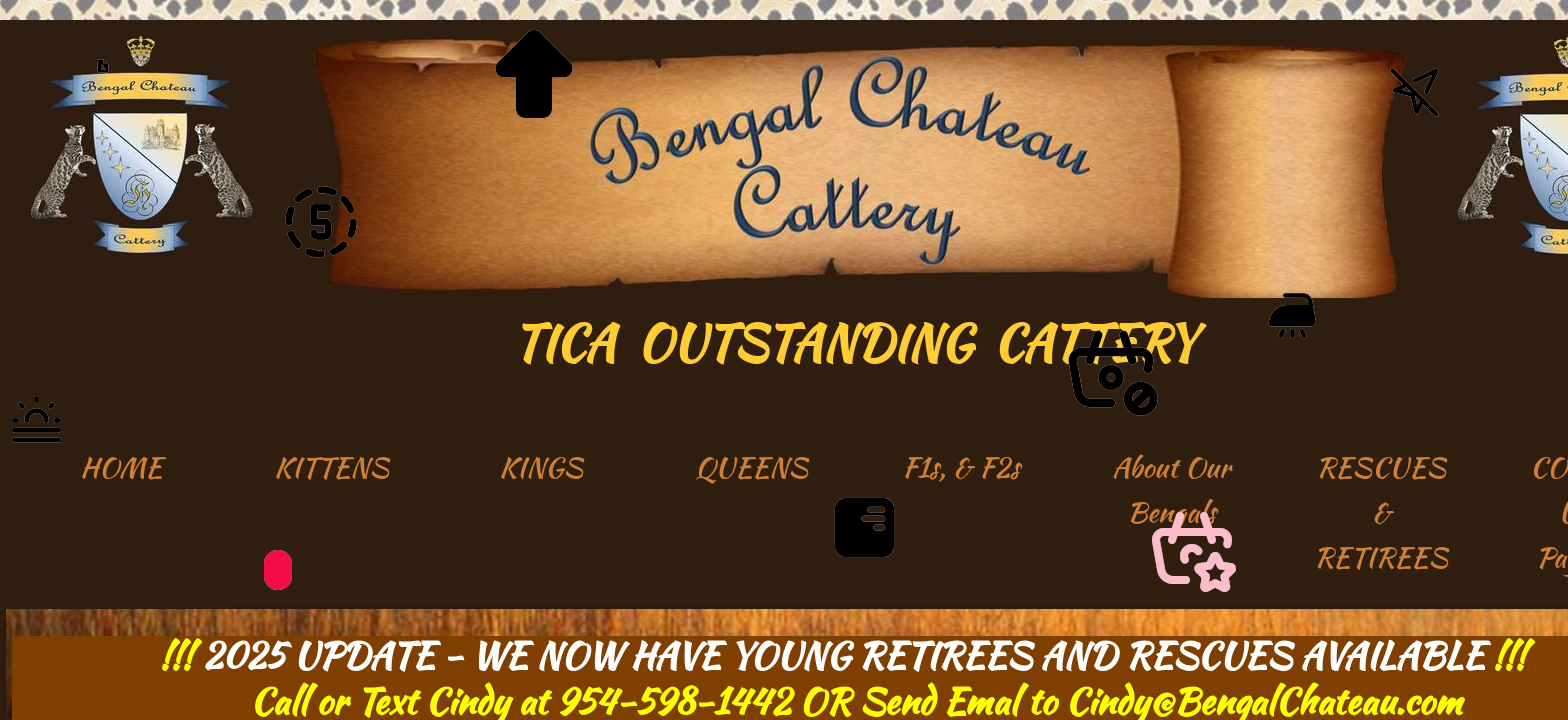  What do you see at coordinates (864, 527) in the screenshot?
I see `align content to top-right of container` at bounding box center [864, 527].